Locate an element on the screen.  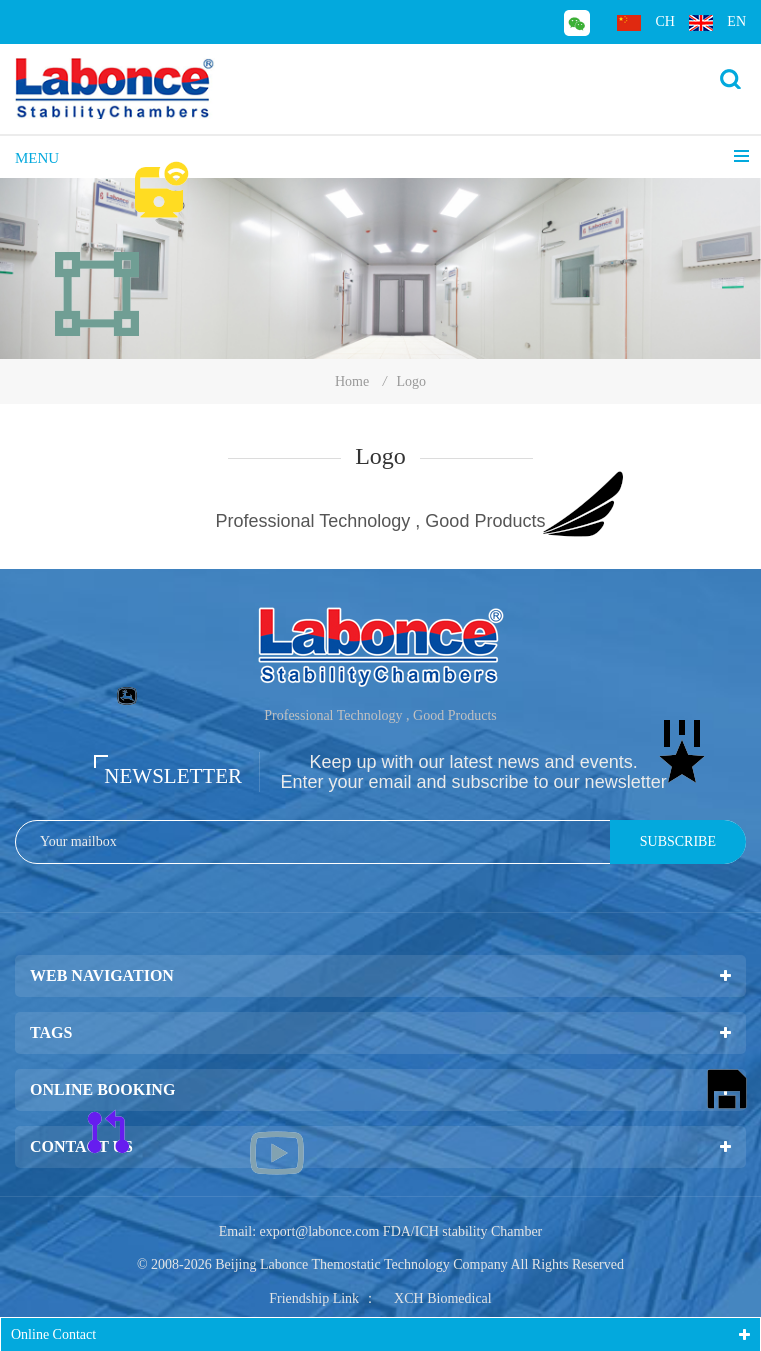
open YouTube is located at coordinates (277, 1153).